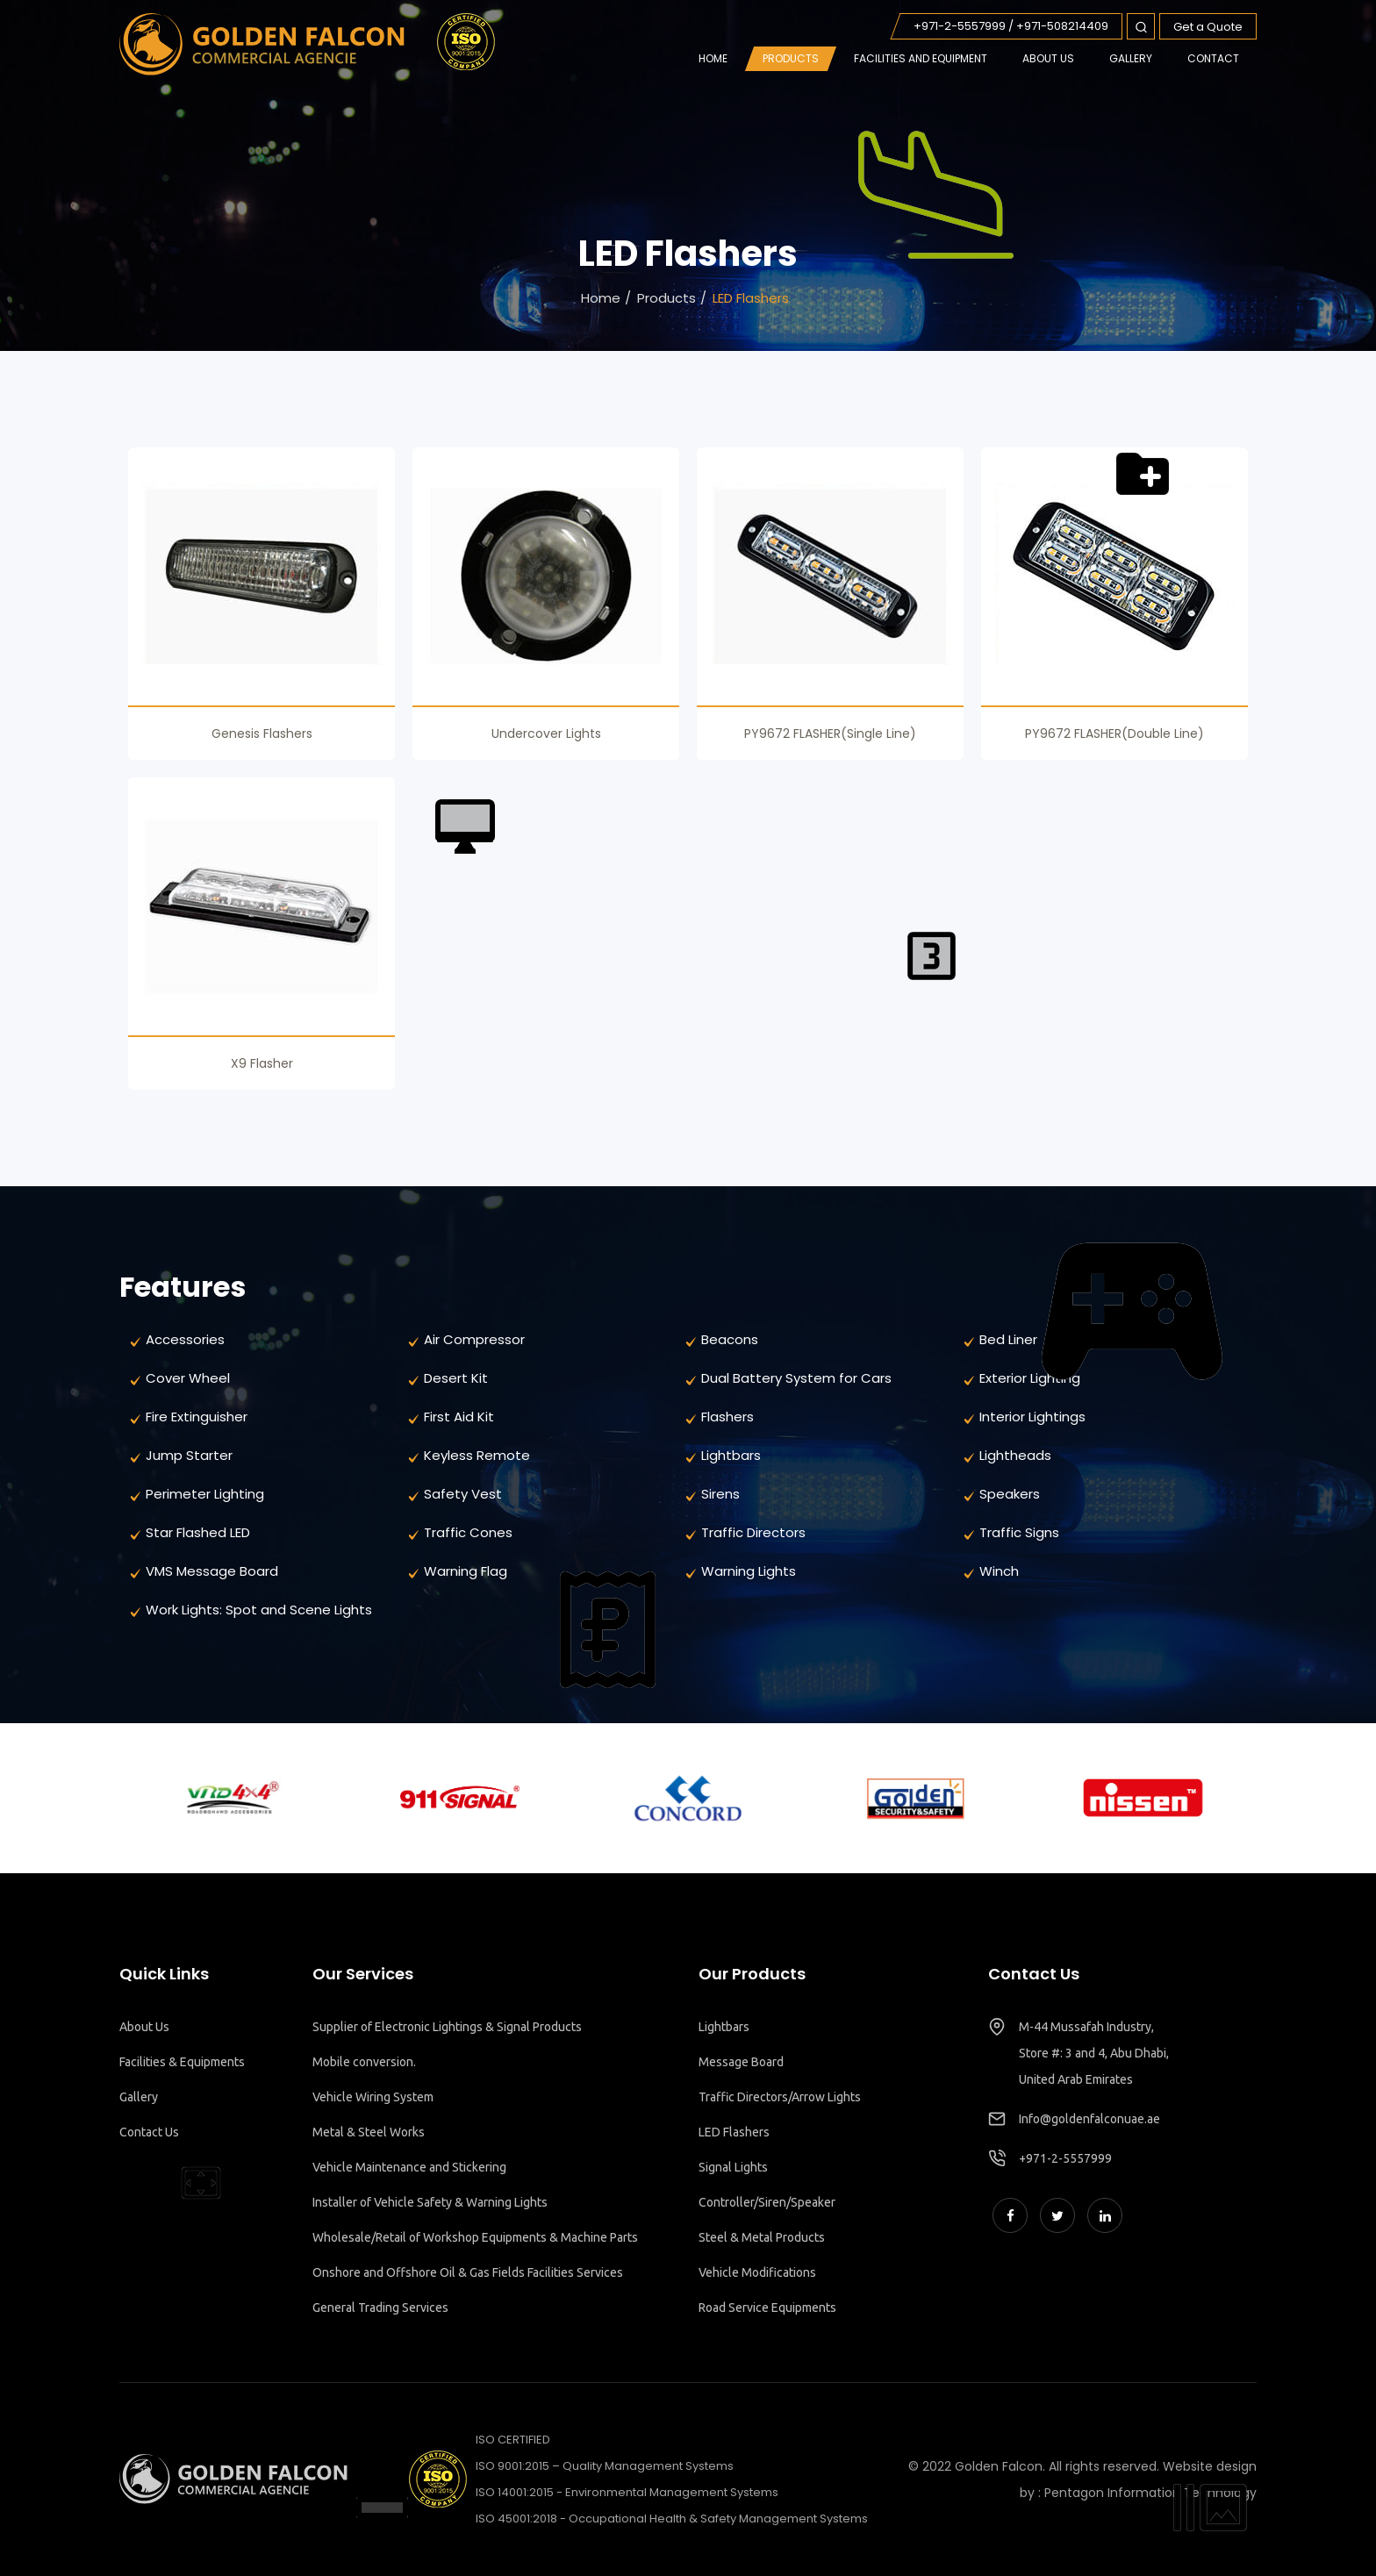 The height and width of the screenshot is (2576, 1376). I want to click on create a new folder, so click(1143, 474).